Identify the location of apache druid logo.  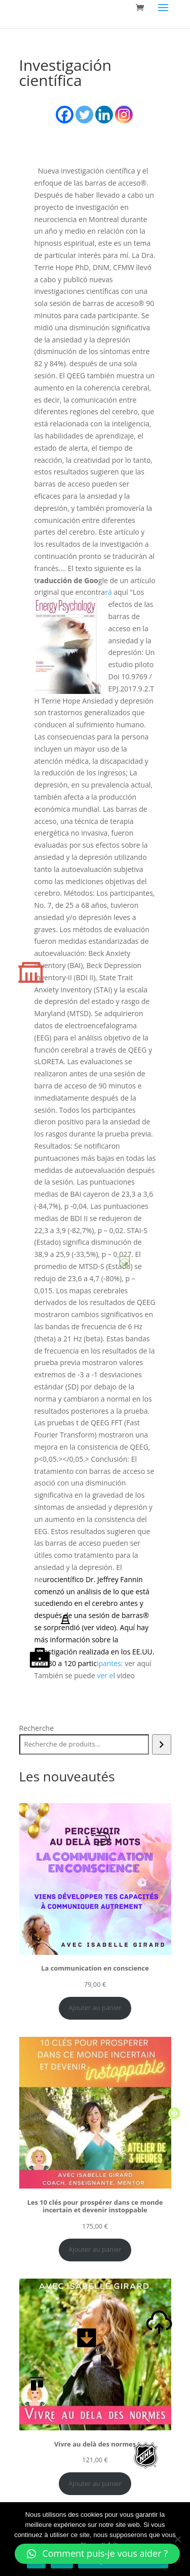
(100, 1839).